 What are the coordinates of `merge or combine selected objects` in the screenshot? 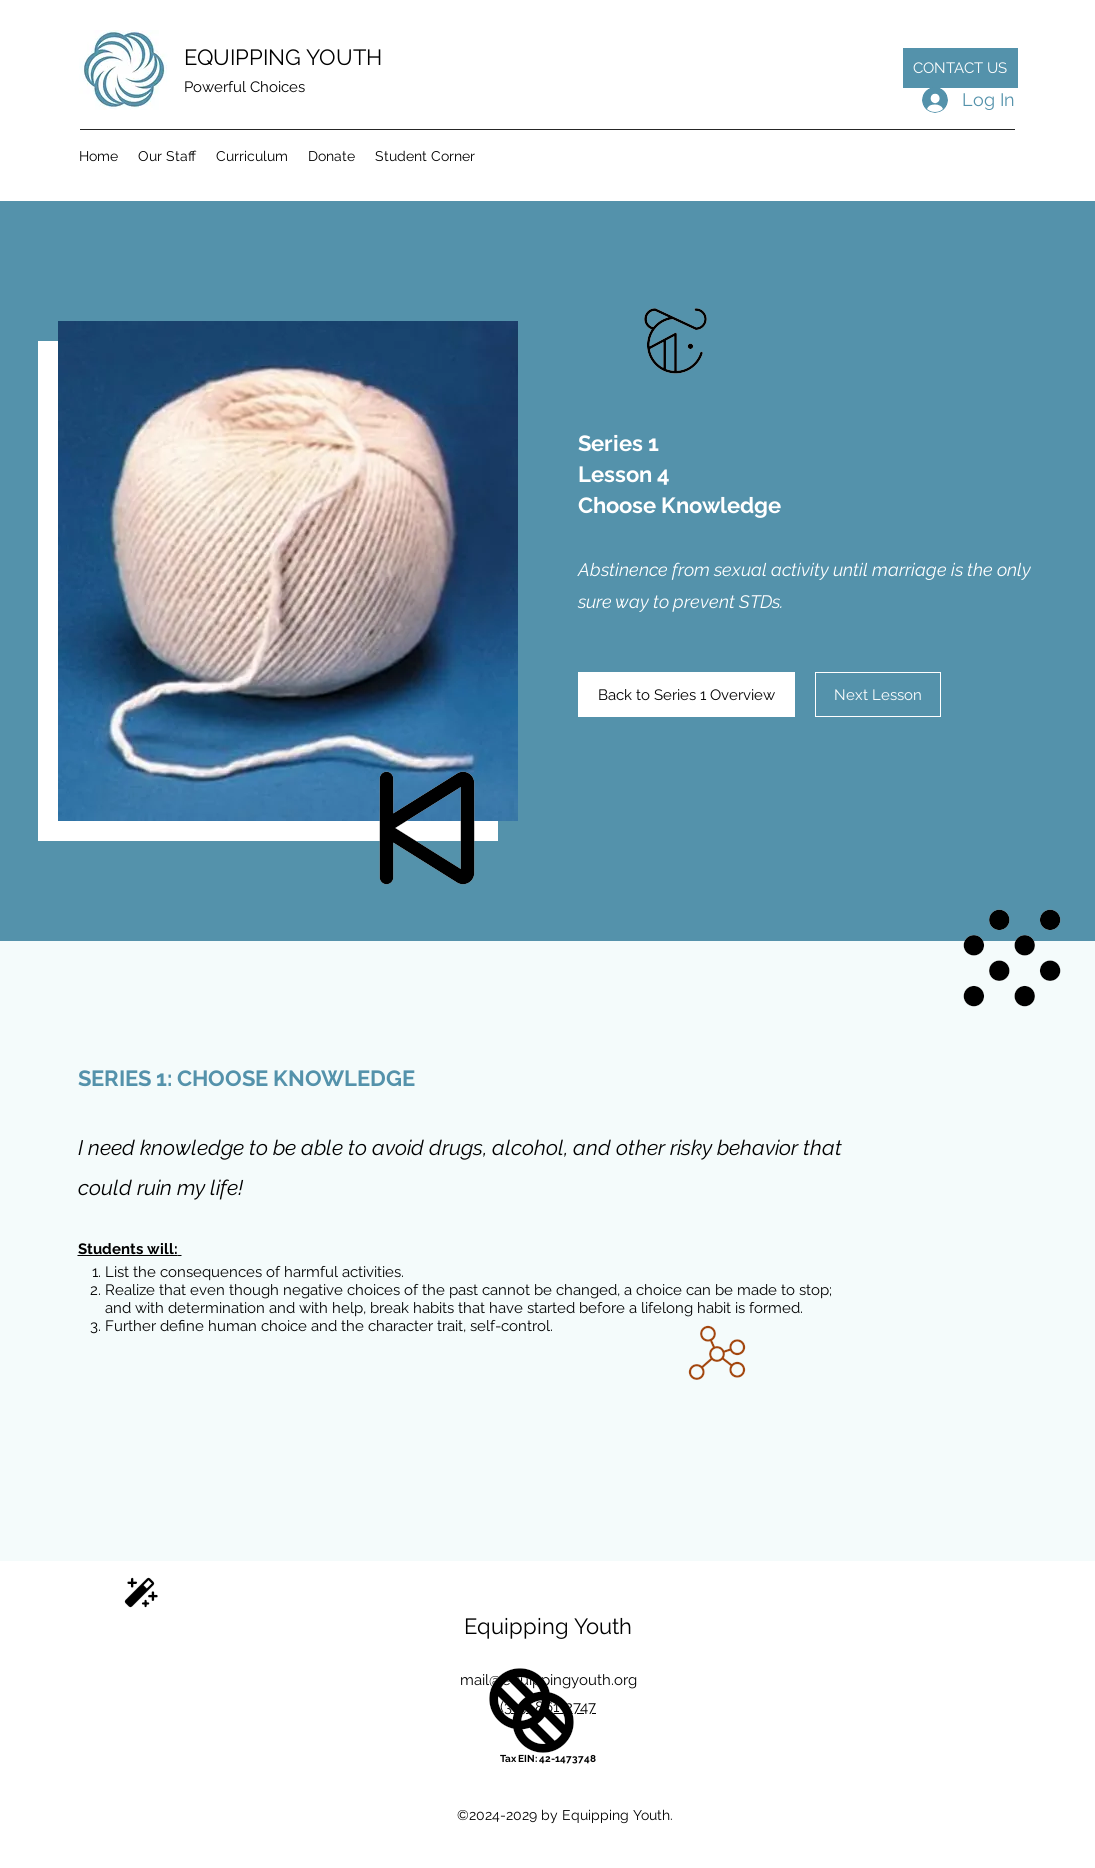 It's located at (531, 1710).